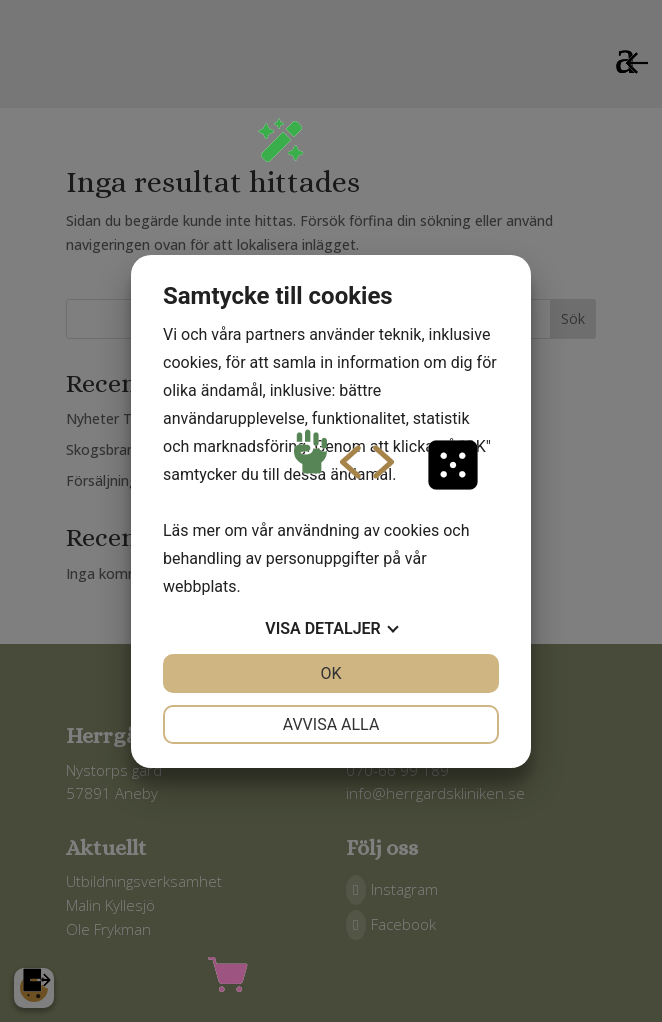 Image resolution: width=662 pixels, height=1022 pixels. I want to click on go back to the previous screen, so click(637, 63).